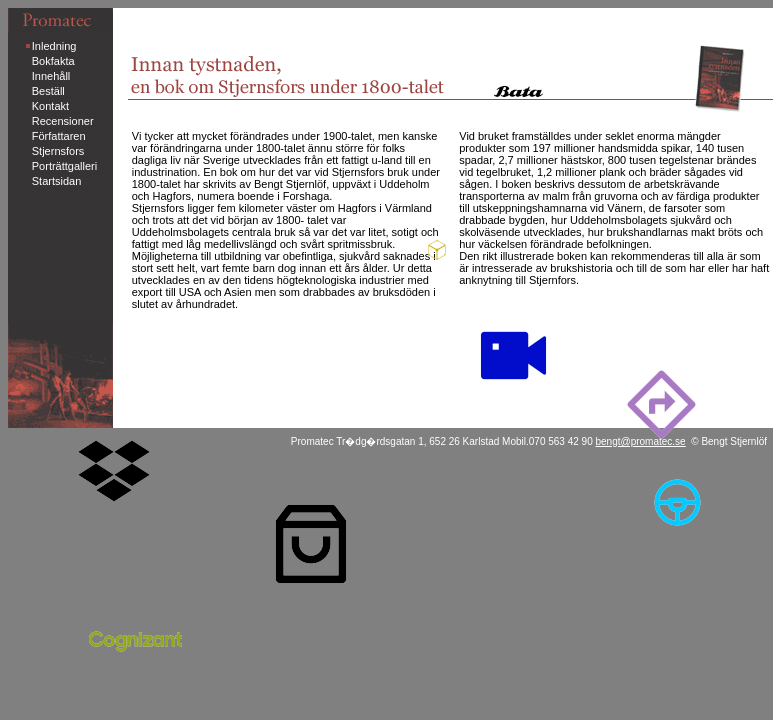 The width and height of the screenshot is (773, 720). I want to click on access driving or navigation mode, so click(677, 502).